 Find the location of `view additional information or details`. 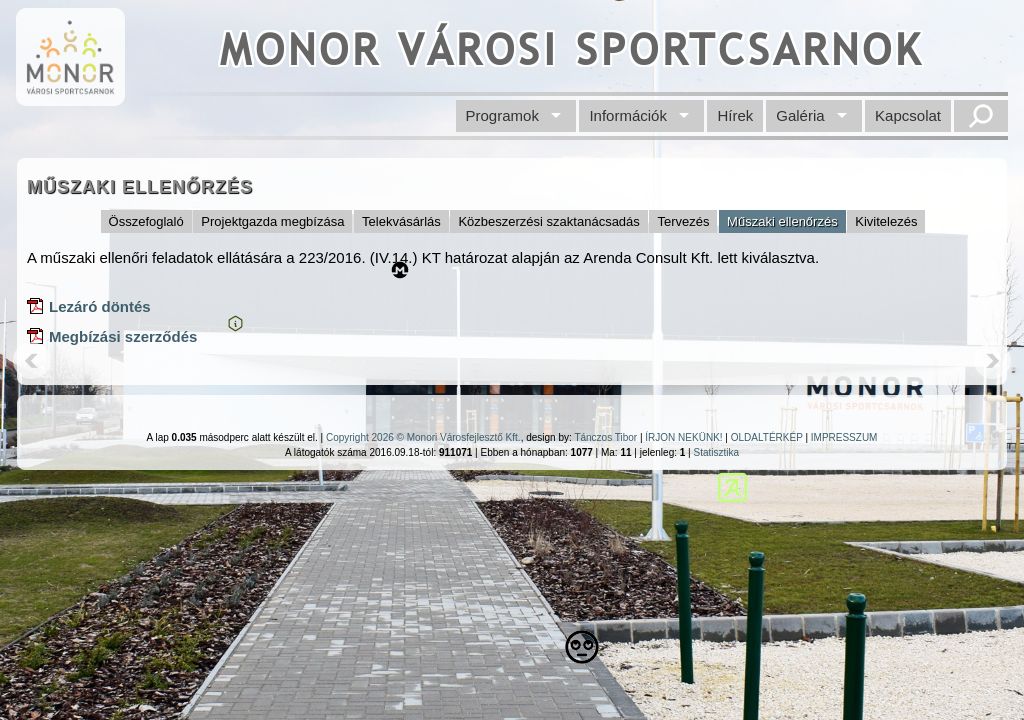

view additional information or details is located at coordinates (235, 323).